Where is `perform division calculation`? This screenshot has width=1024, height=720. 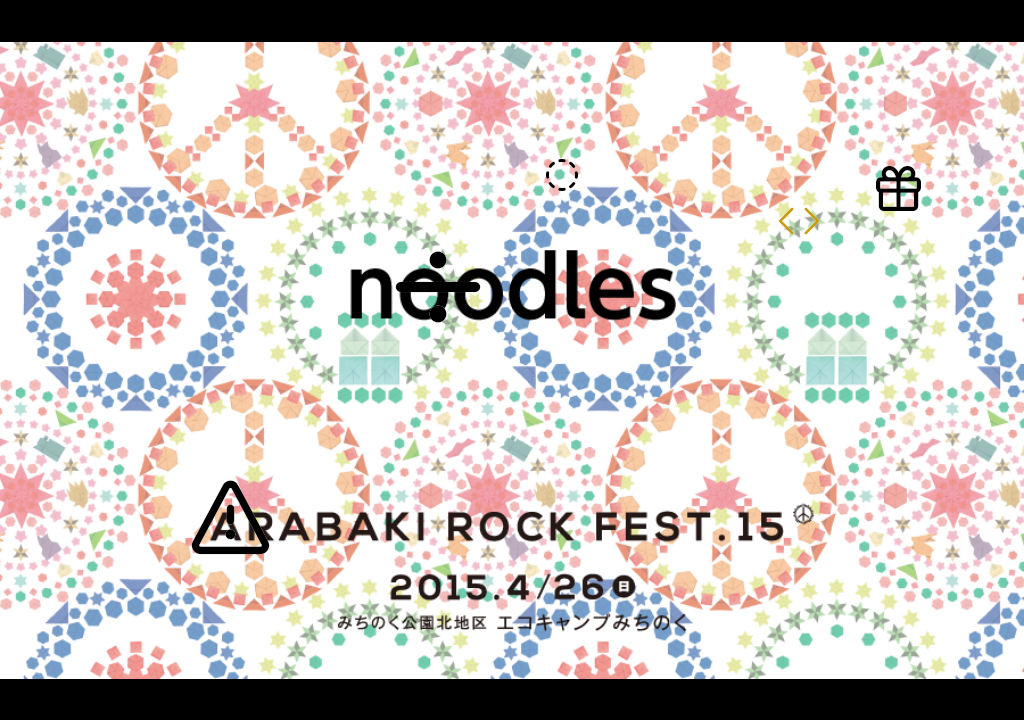
perform division calculation is located at coordinates (438, 287).